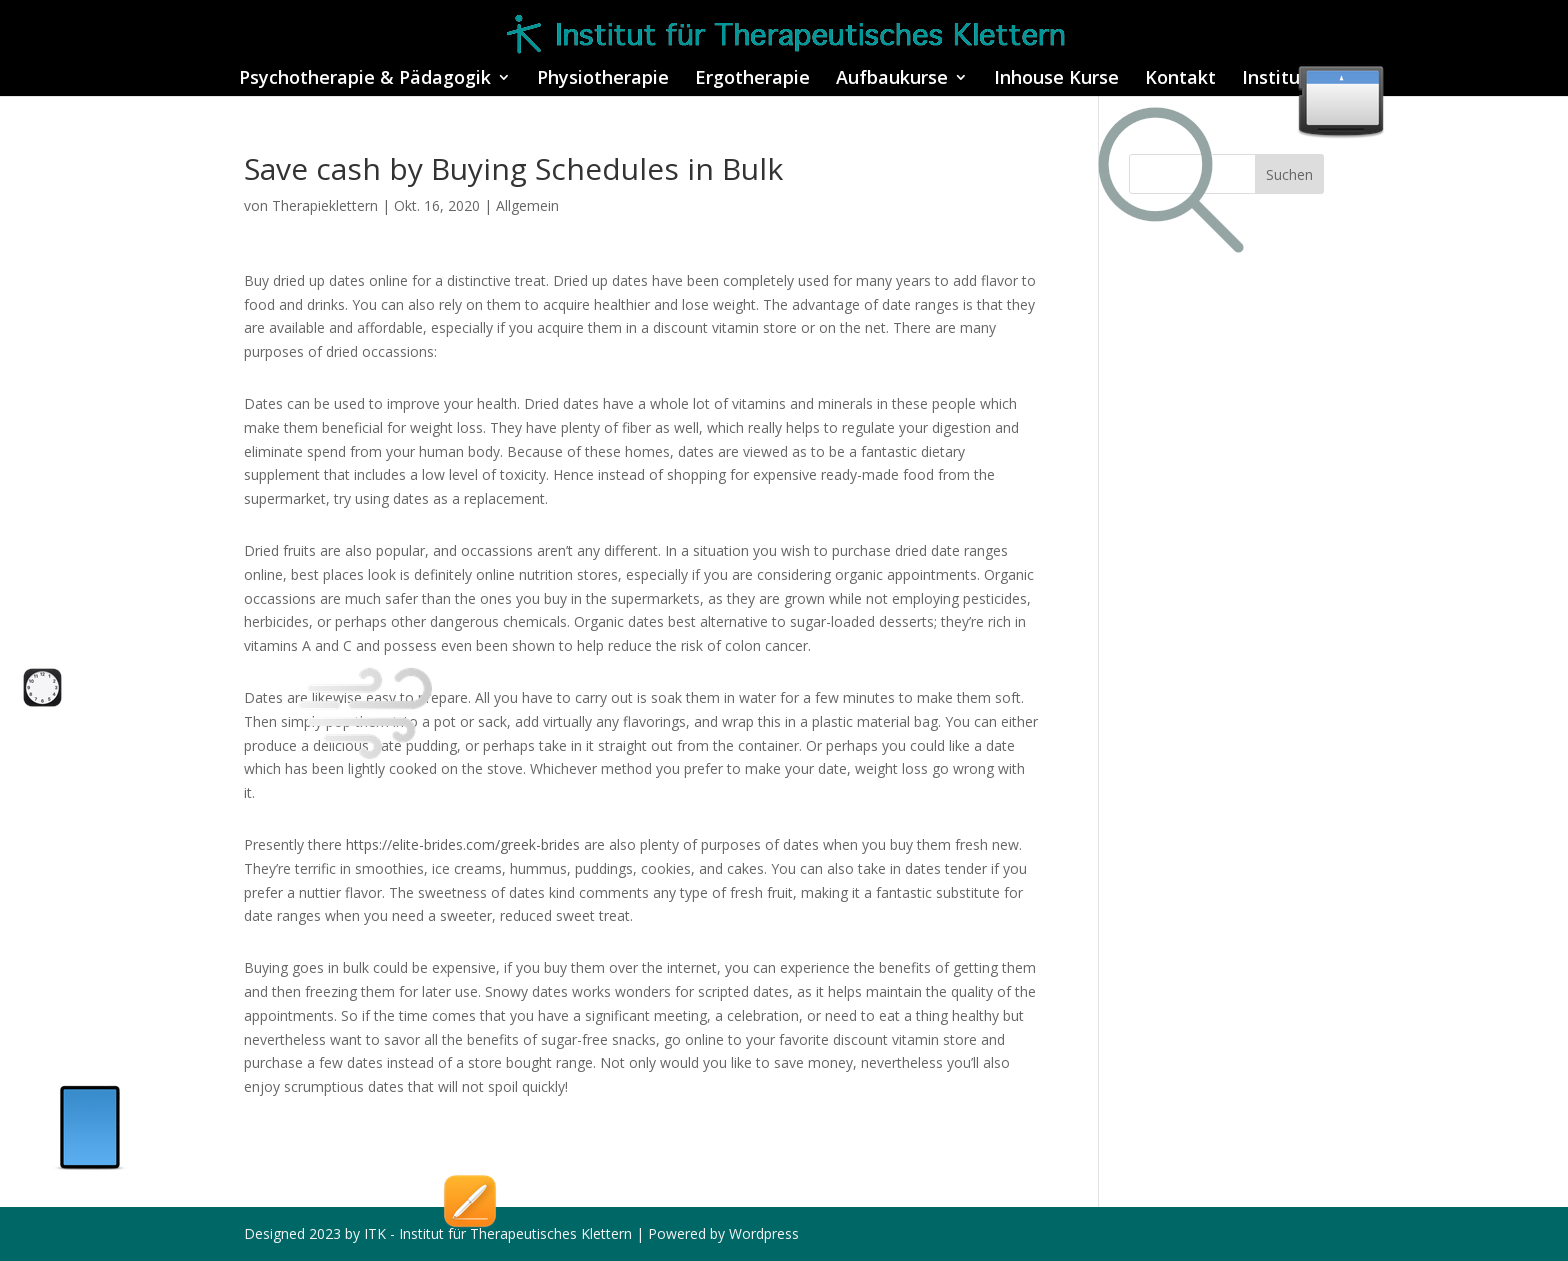  Describe the element at coordinates (90, 1128) in the screenshot. I see `iPad Air M2 device icon` at that location.